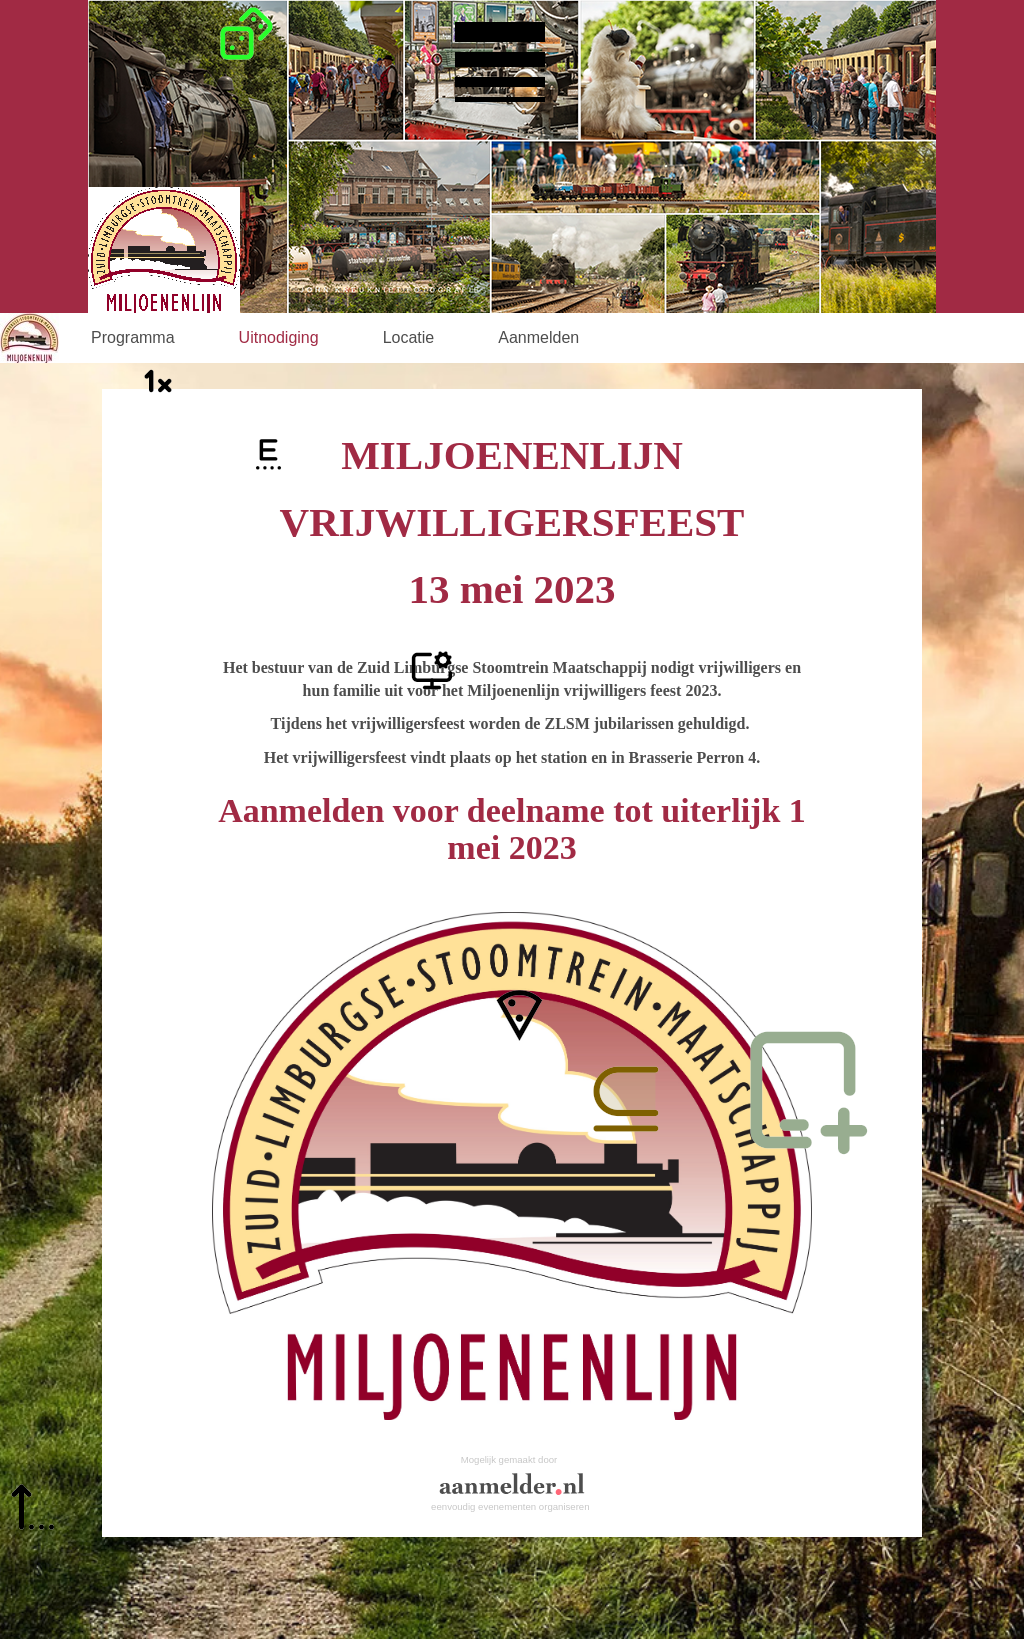 Image resolution: width=1024 pixels, height=1639 pixels. I want to click on adjust line thickness or stroke weight, so click(500, 62).